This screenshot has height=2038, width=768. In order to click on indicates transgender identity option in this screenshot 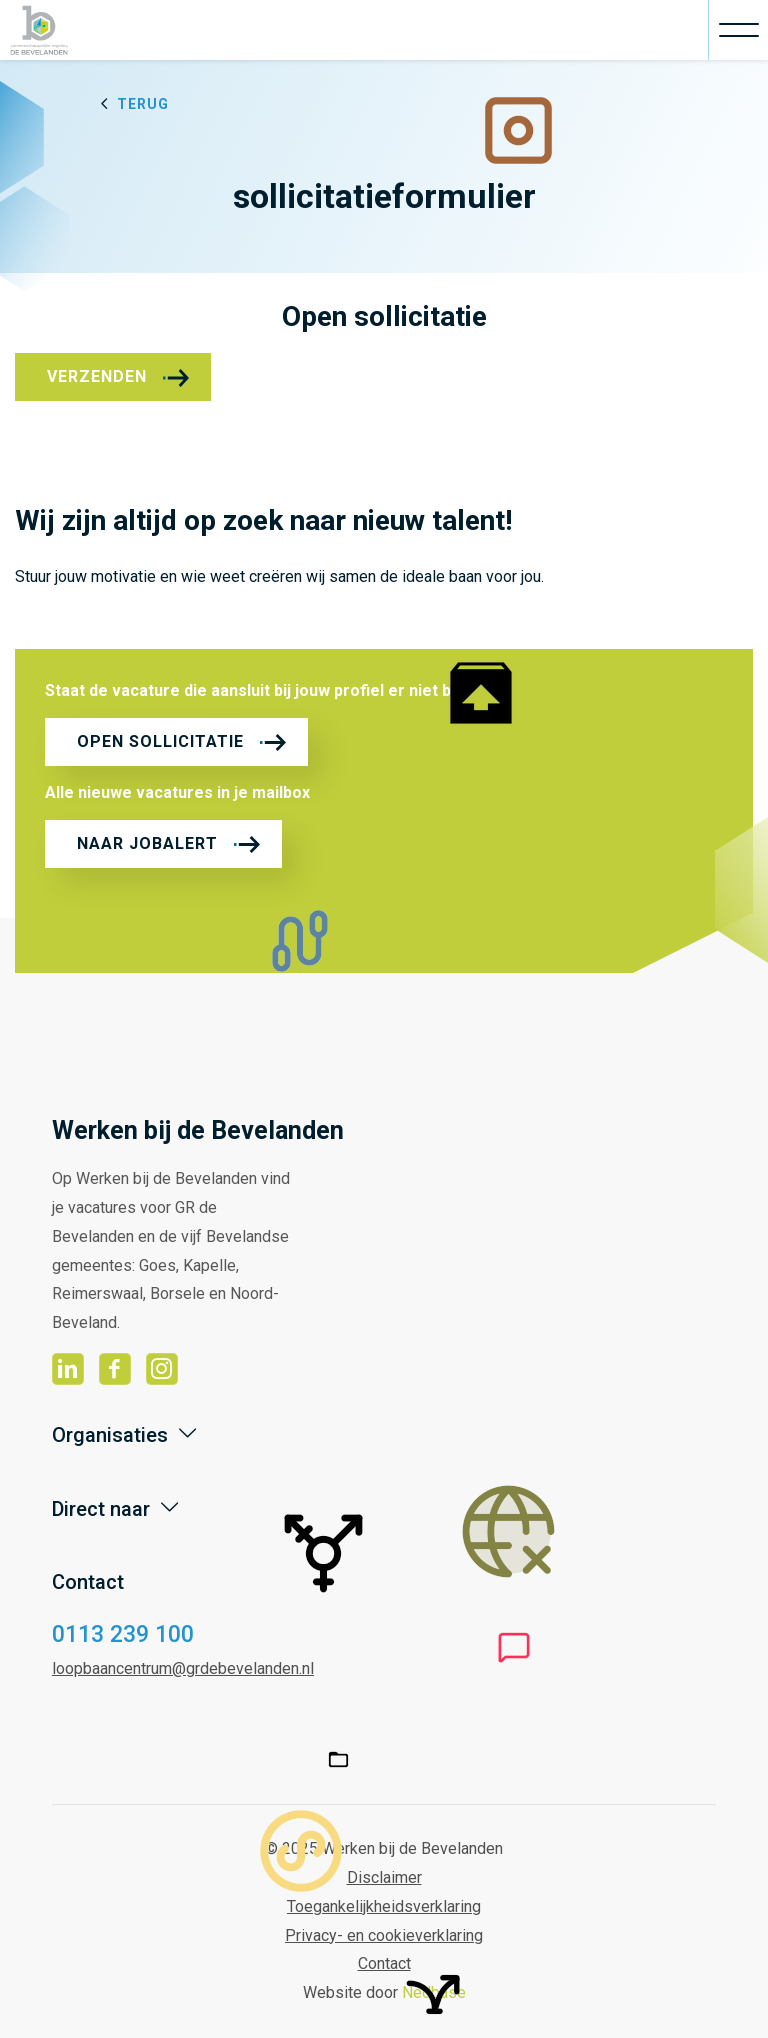, I will do `click(323, 1553)`.